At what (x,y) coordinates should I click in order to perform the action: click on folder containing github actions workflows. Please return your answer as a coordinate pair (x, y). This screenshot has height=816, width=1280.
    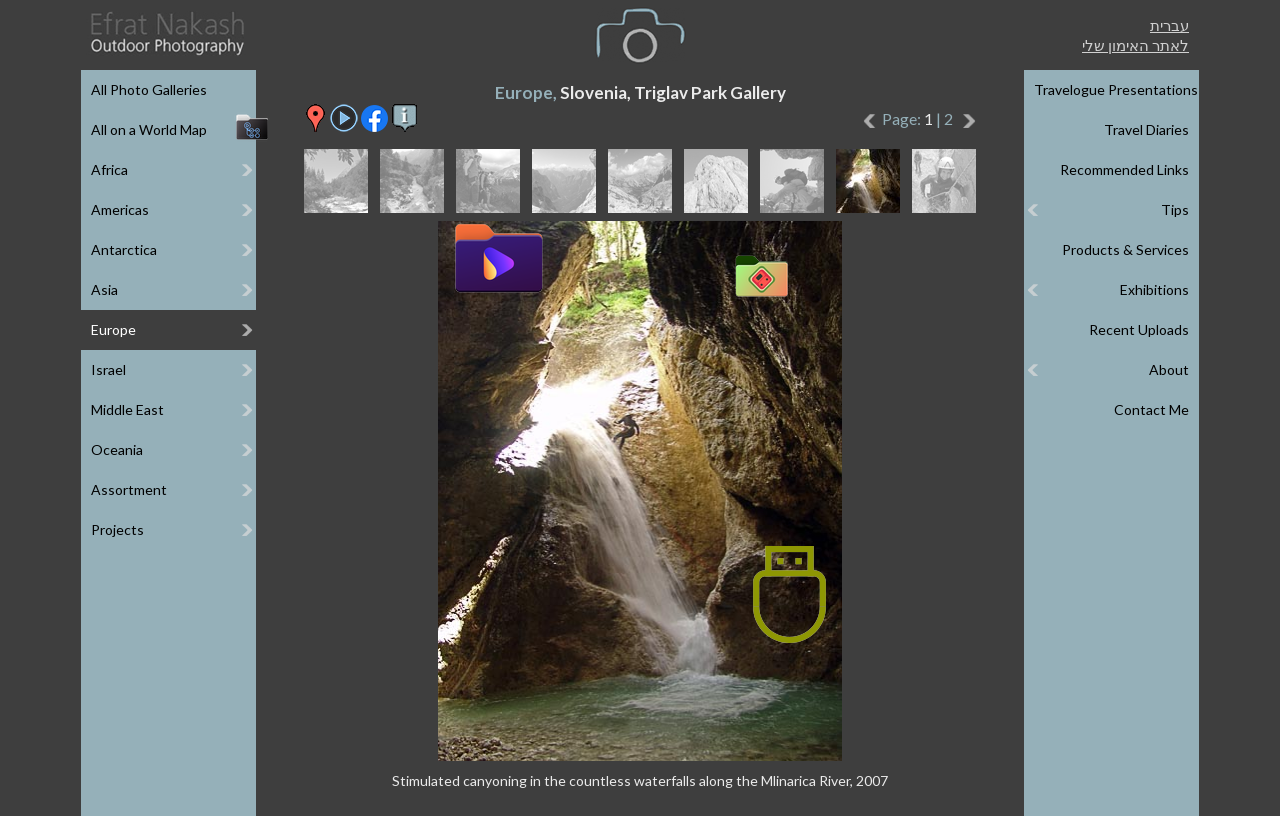
    Looking at the image, I should click on (252, 128).